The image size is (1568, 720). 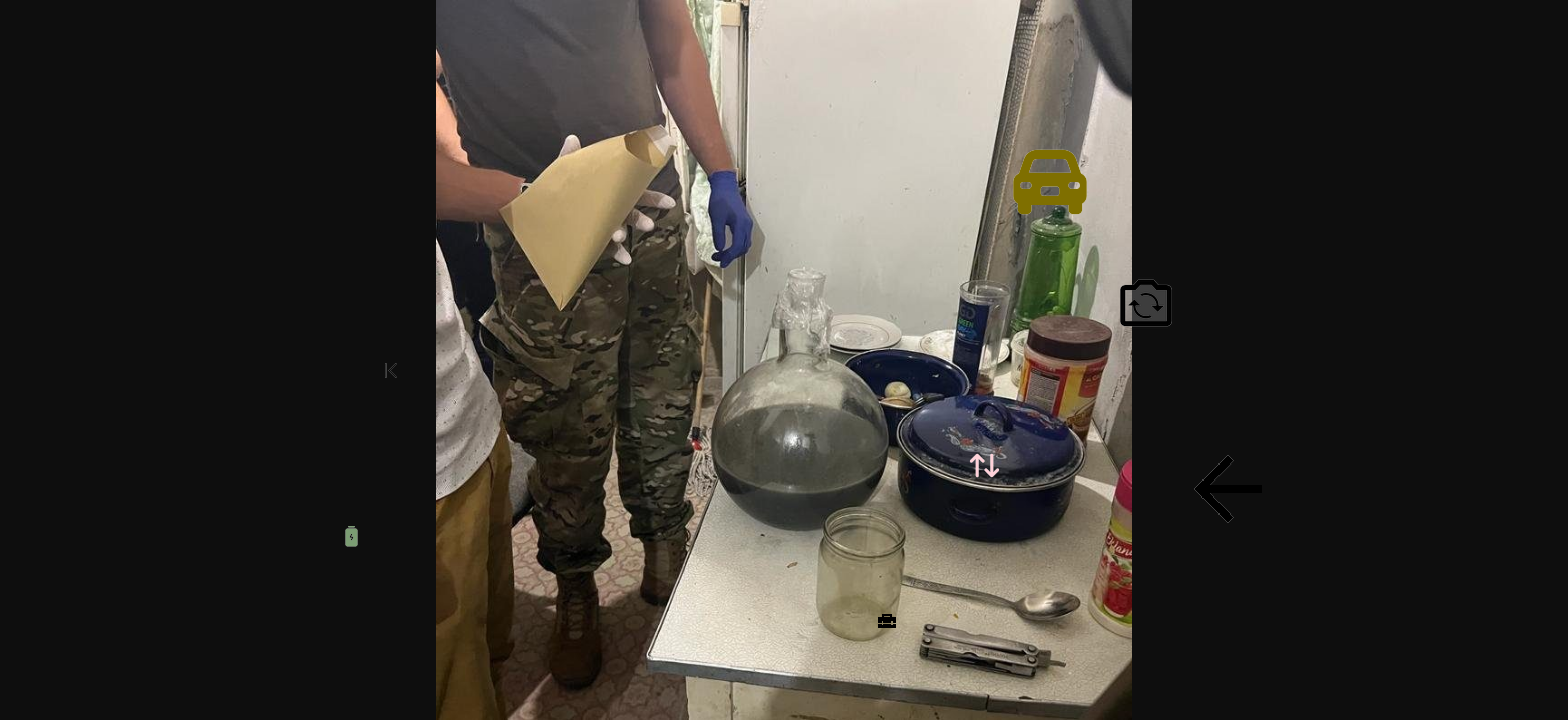 I want to click on switch between front and rear camera, so click(x=1146, y=303).